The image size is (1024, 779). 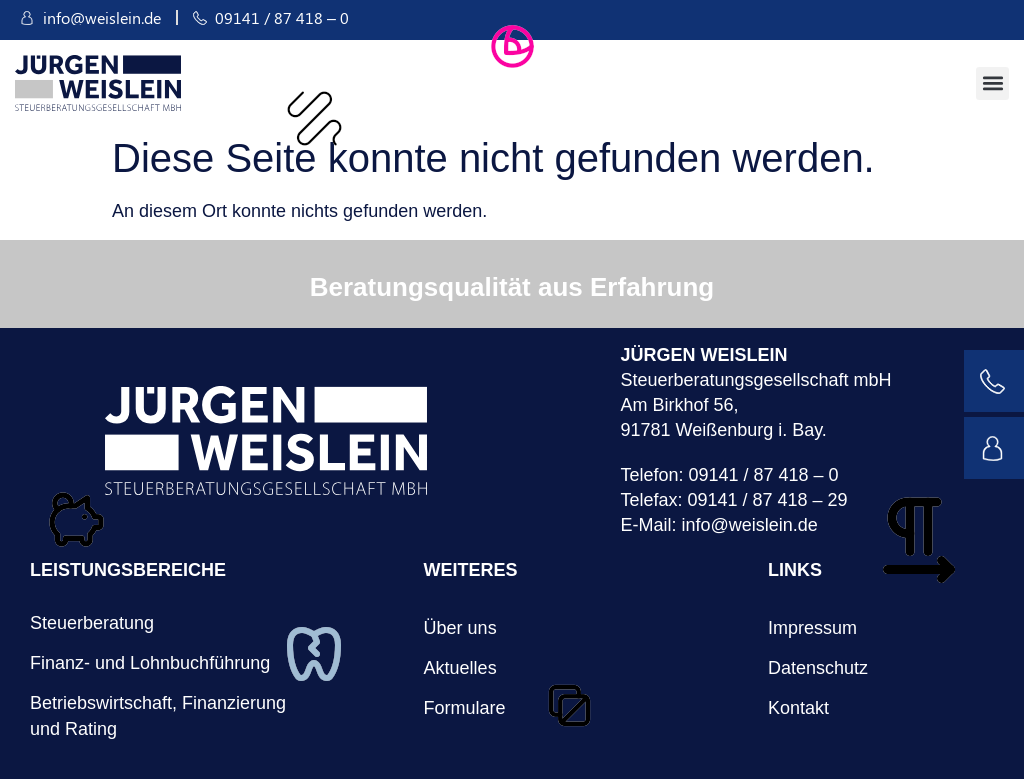 What do you see at coordinates (512, 46) in the screenshot?
I see `CoreOS brand logo` at bounding box center [512, 46].